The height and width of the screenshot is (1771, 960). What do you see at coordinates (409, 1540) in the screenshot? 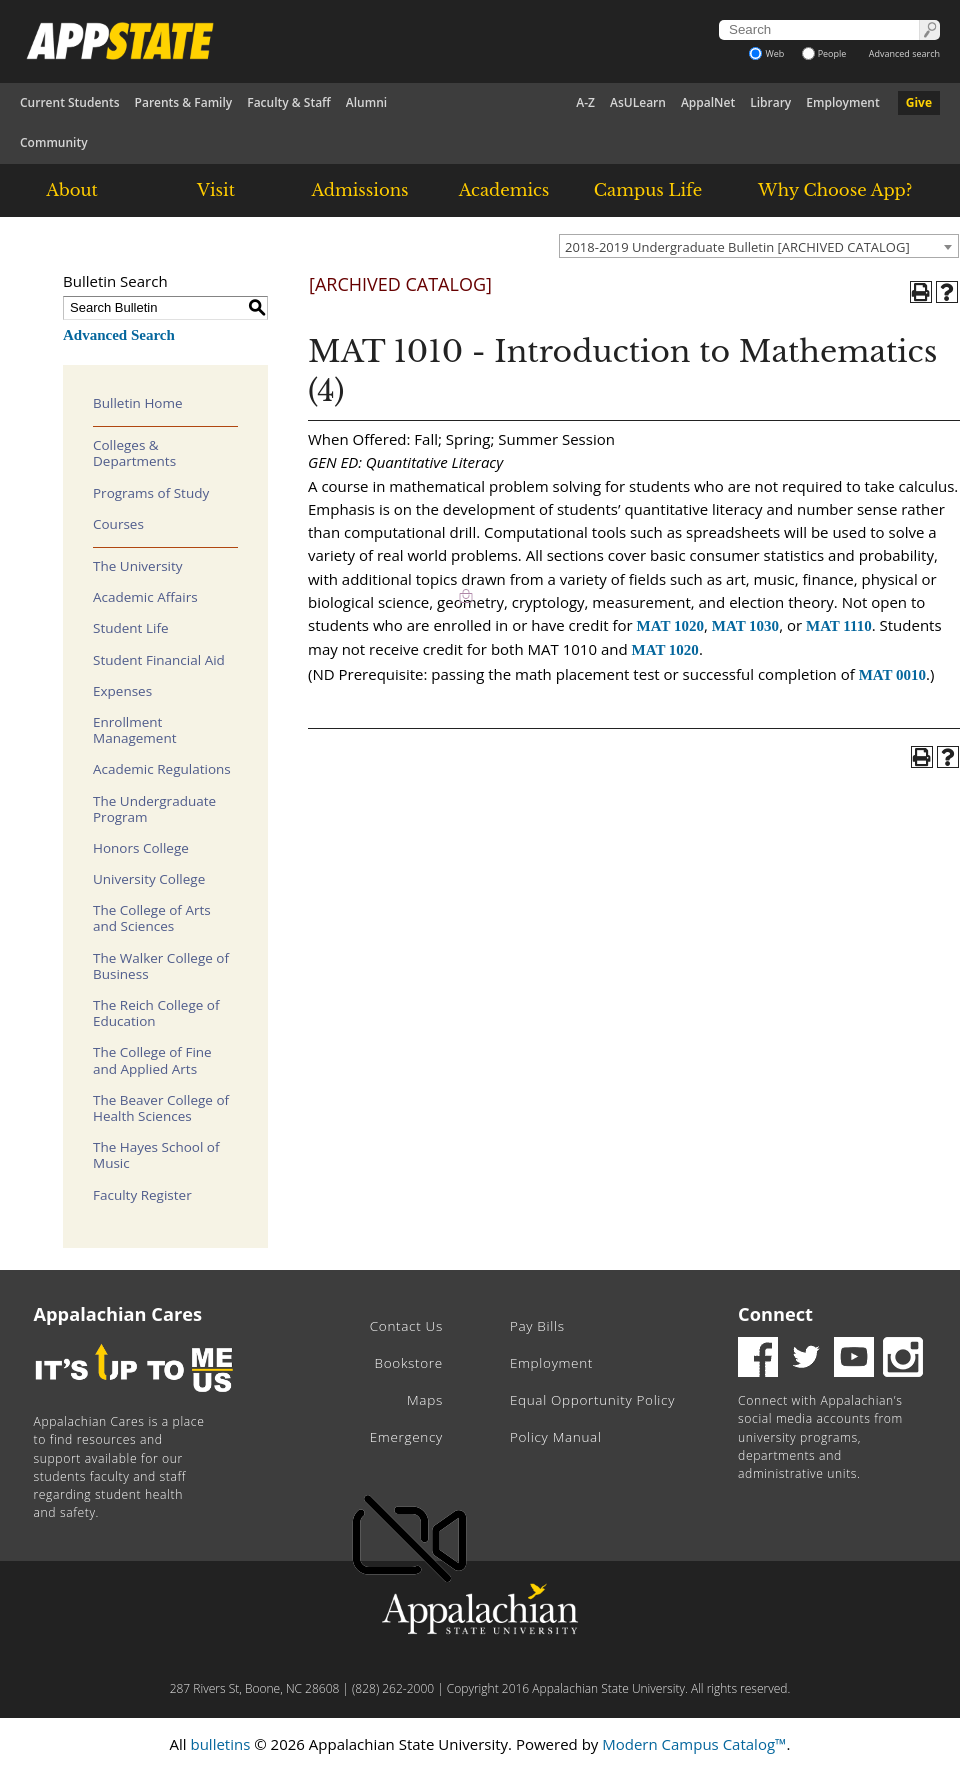
I see `turn off camera or disable video` at bounding box center [409, 1540].